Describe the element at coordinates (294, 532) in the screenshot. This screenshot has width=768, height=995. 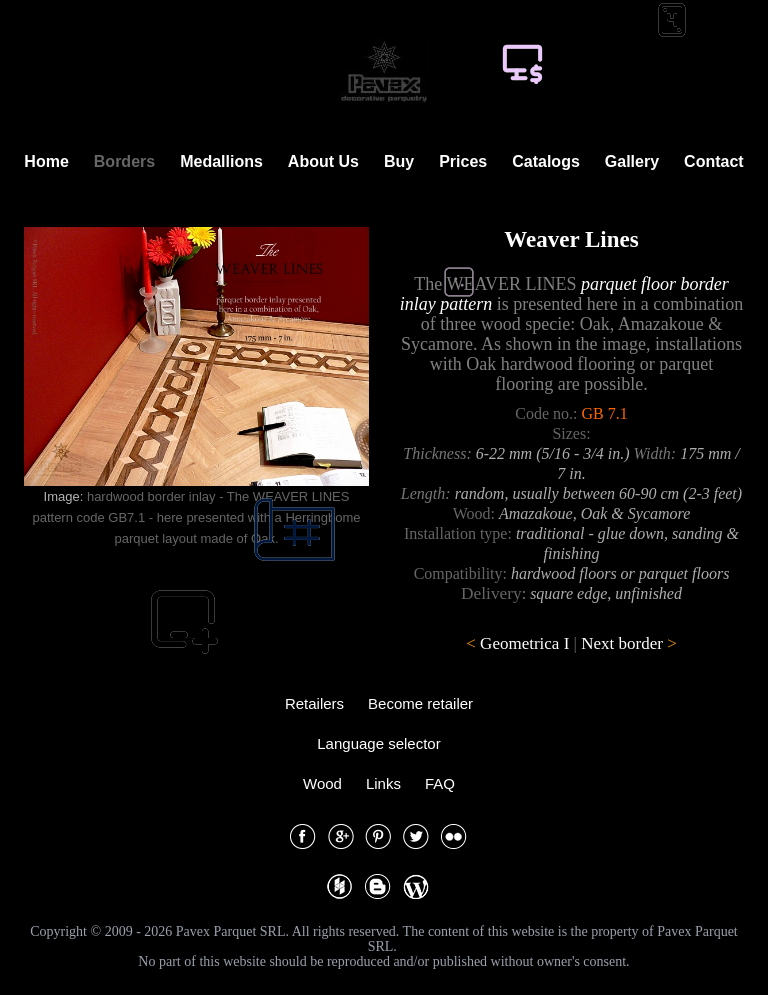
I see `view project blueprints or schematics` at that location.